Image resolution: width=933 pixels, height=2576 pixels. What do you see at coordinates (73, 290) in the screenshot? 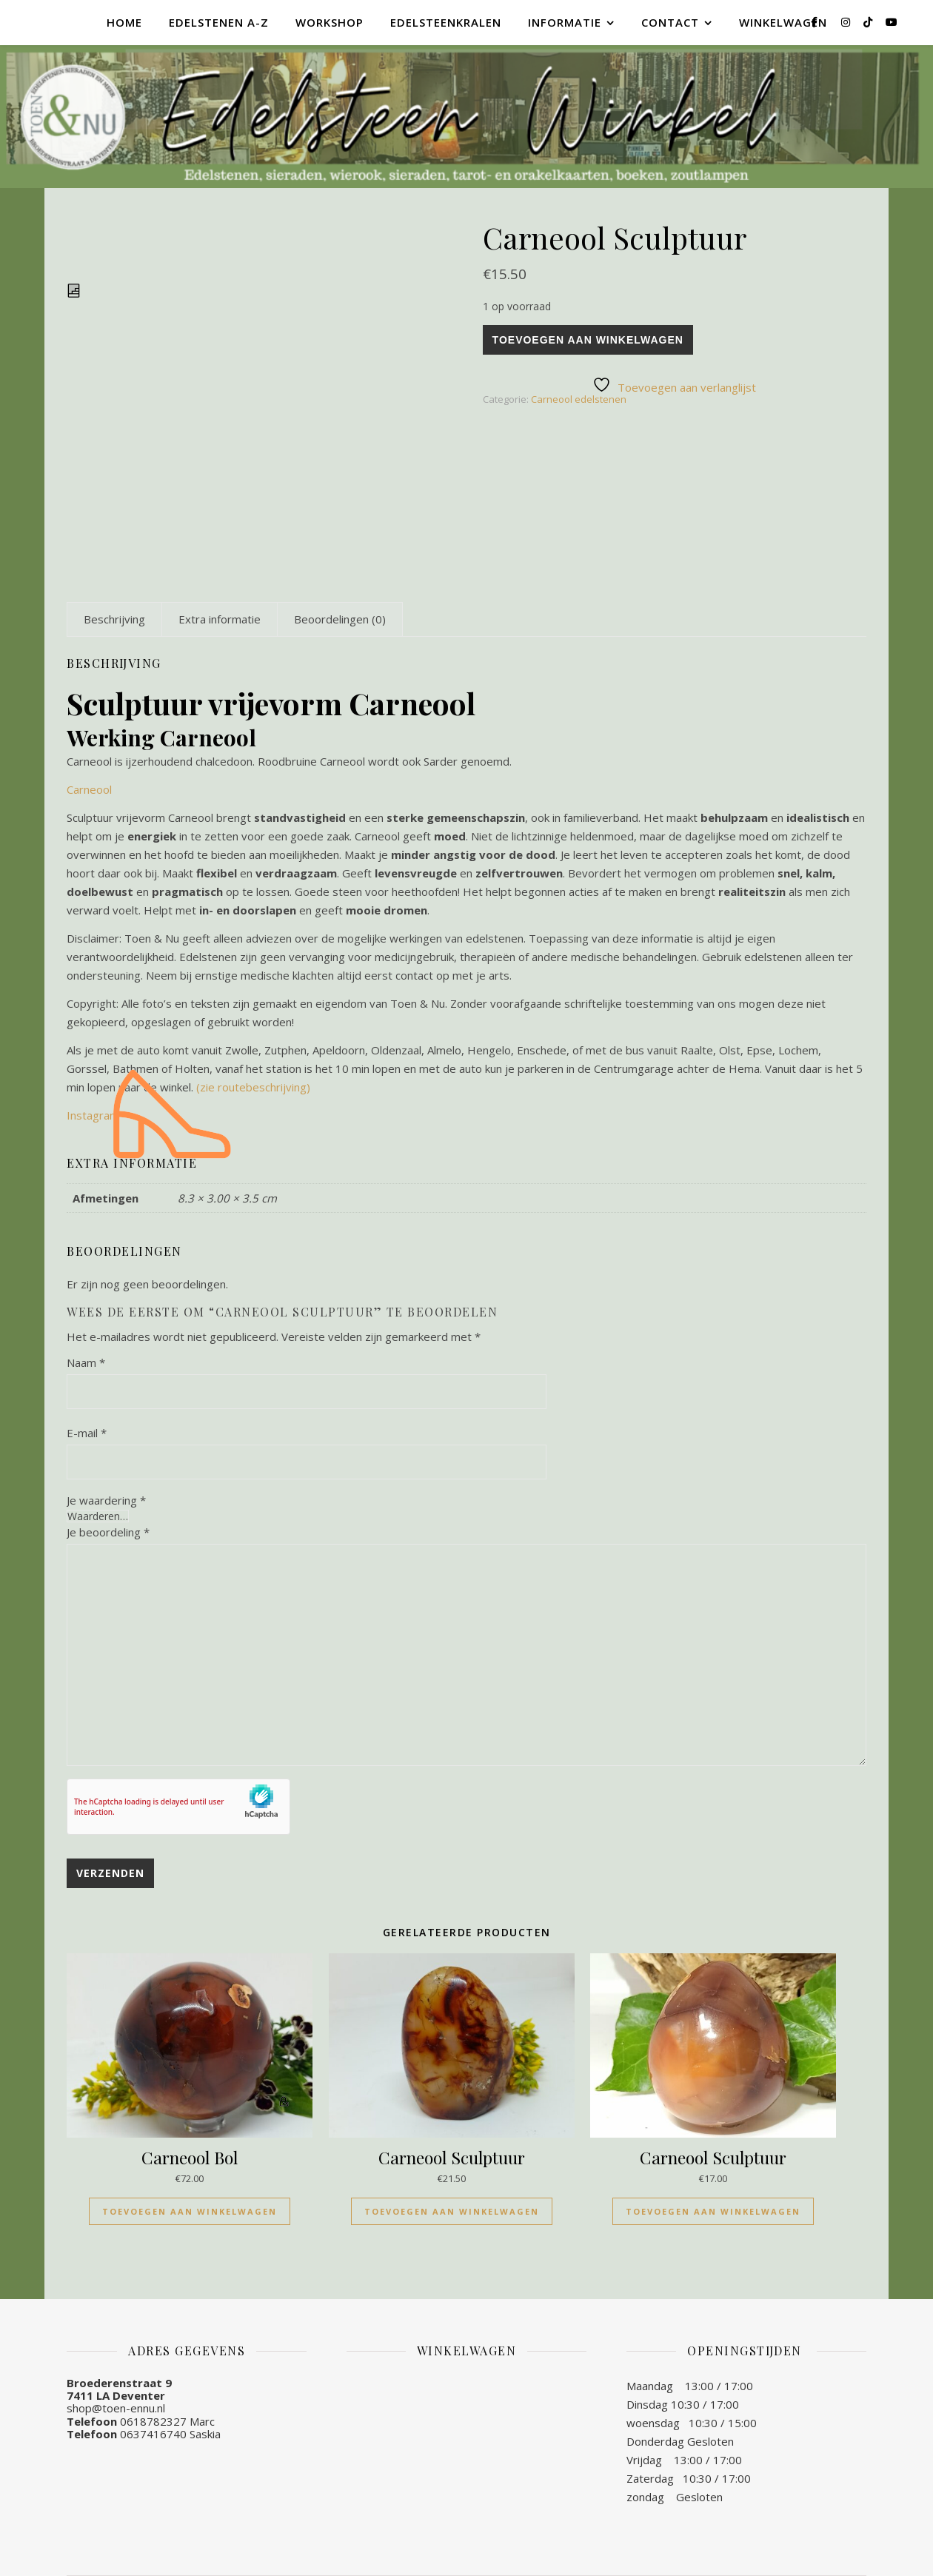
I see `indicates stairs or stairway access` at bounding box center [73, 290].